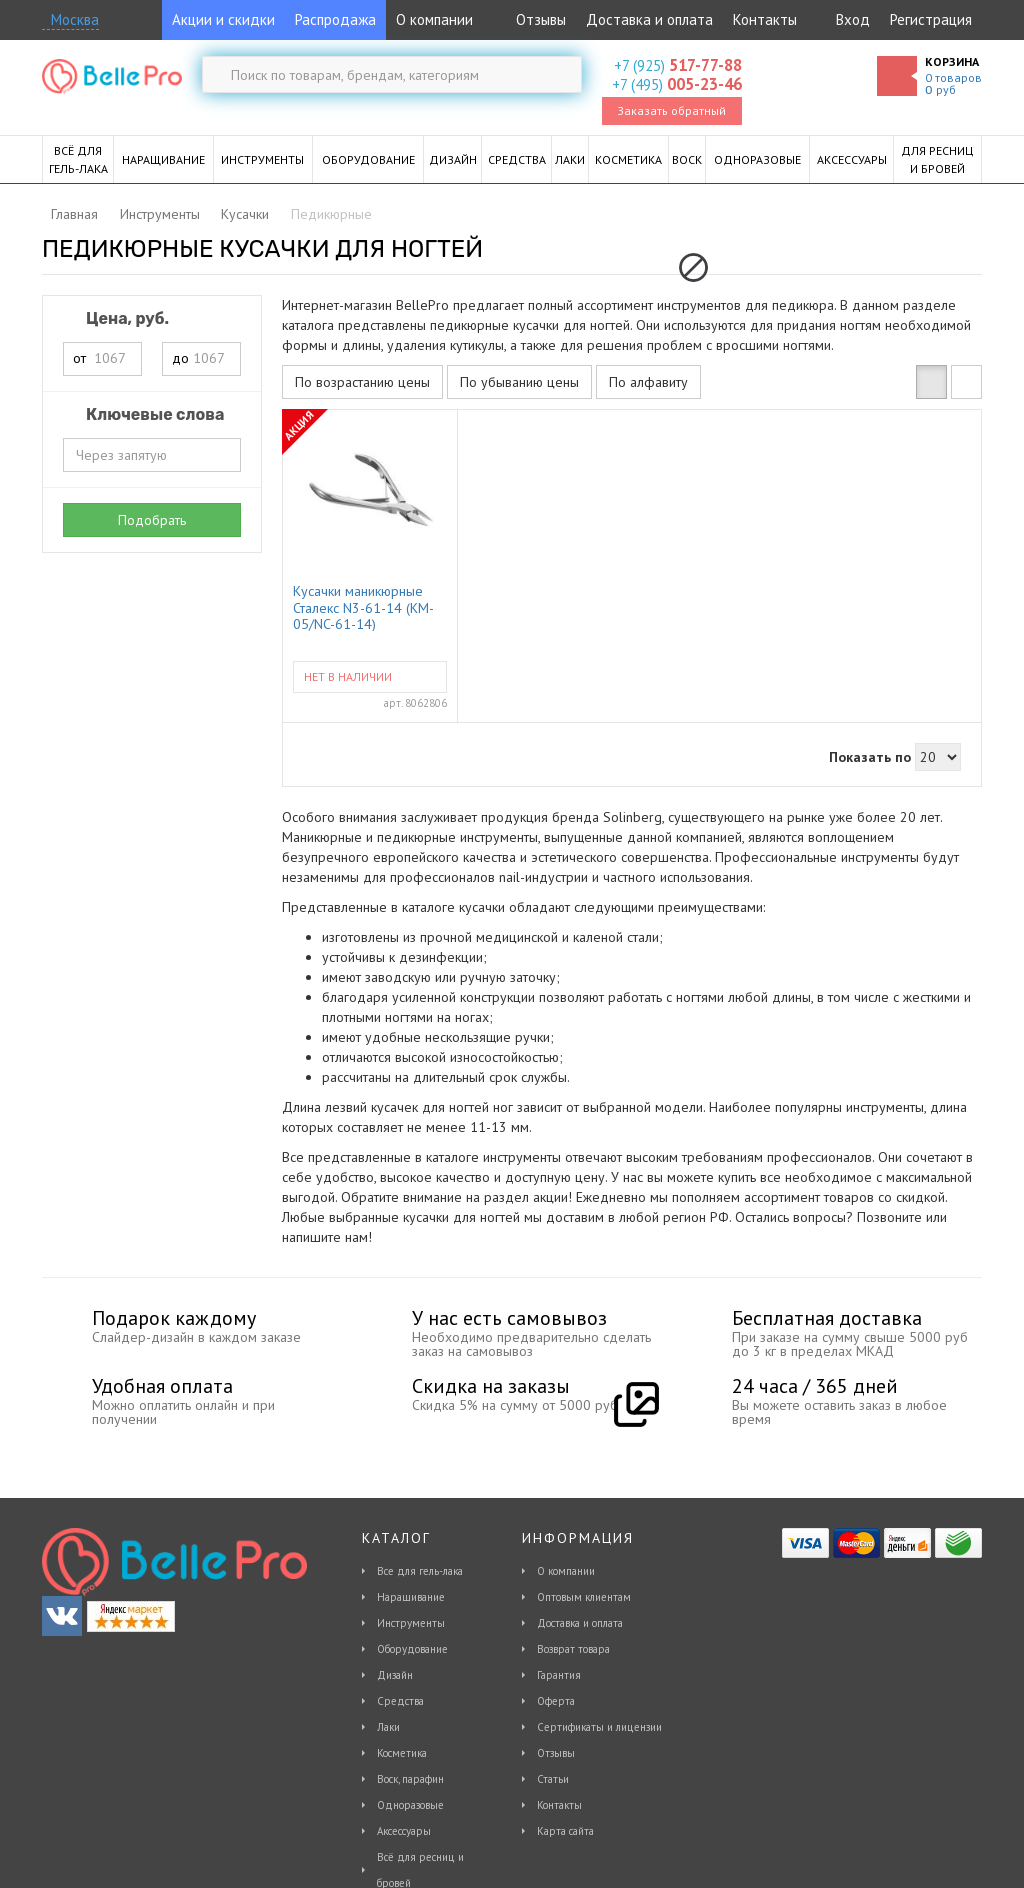 This screenshot has width=1024, height=1888. What do you see at coordinates (693, 267) in the screenshot?
I see `block or ban a user` at bounding box center [693, 267].